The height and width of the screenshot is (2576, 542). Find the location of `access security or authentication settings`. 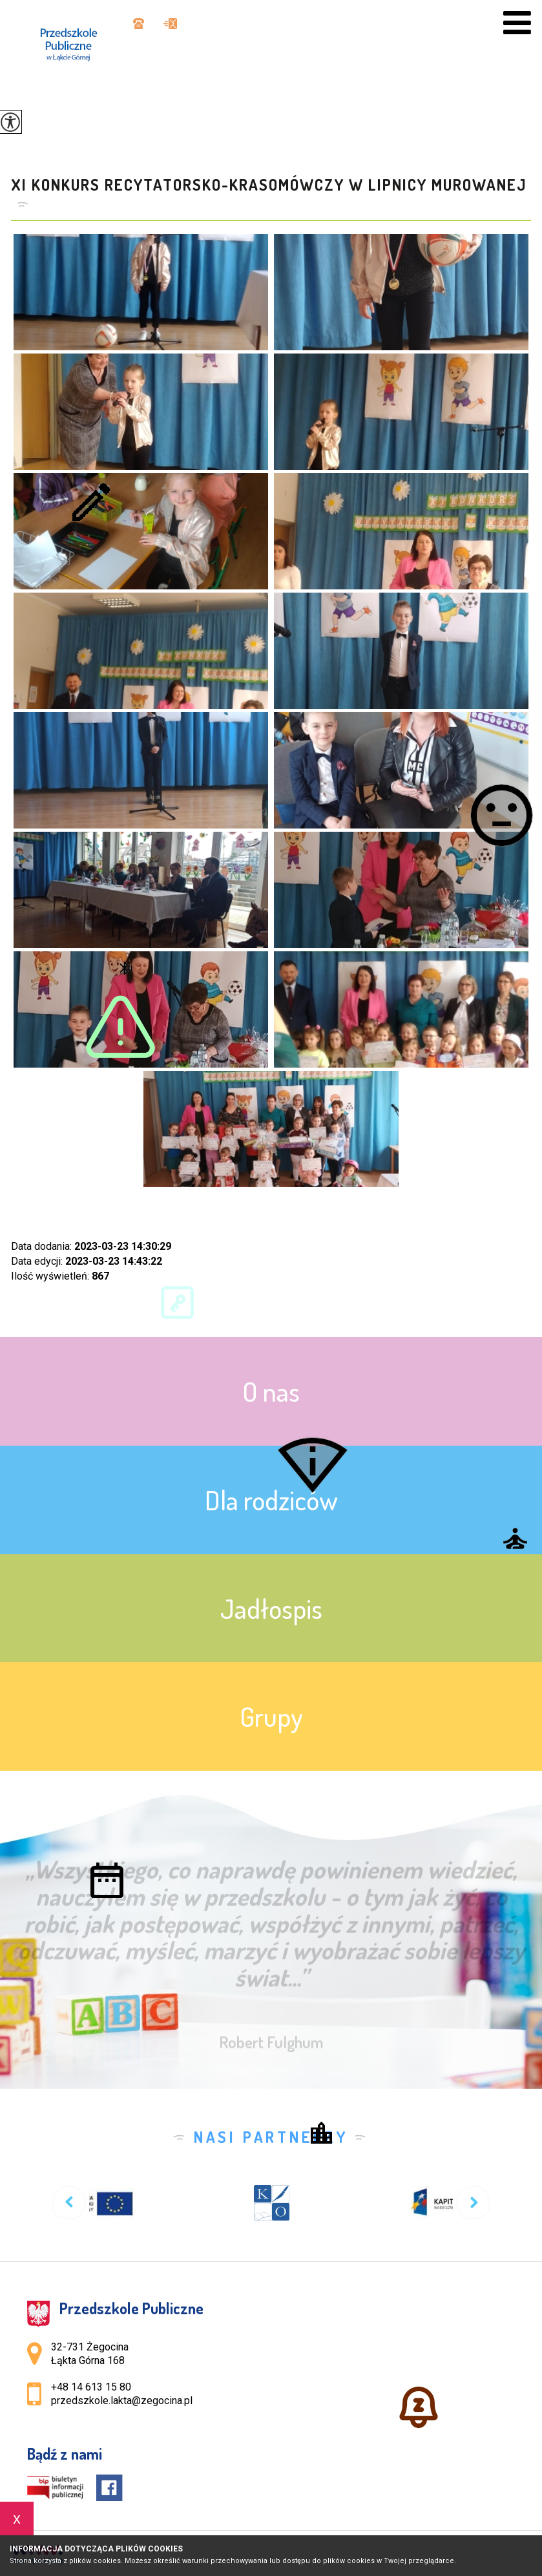

access security or authentication settings is located at coordinates (177, 1302).